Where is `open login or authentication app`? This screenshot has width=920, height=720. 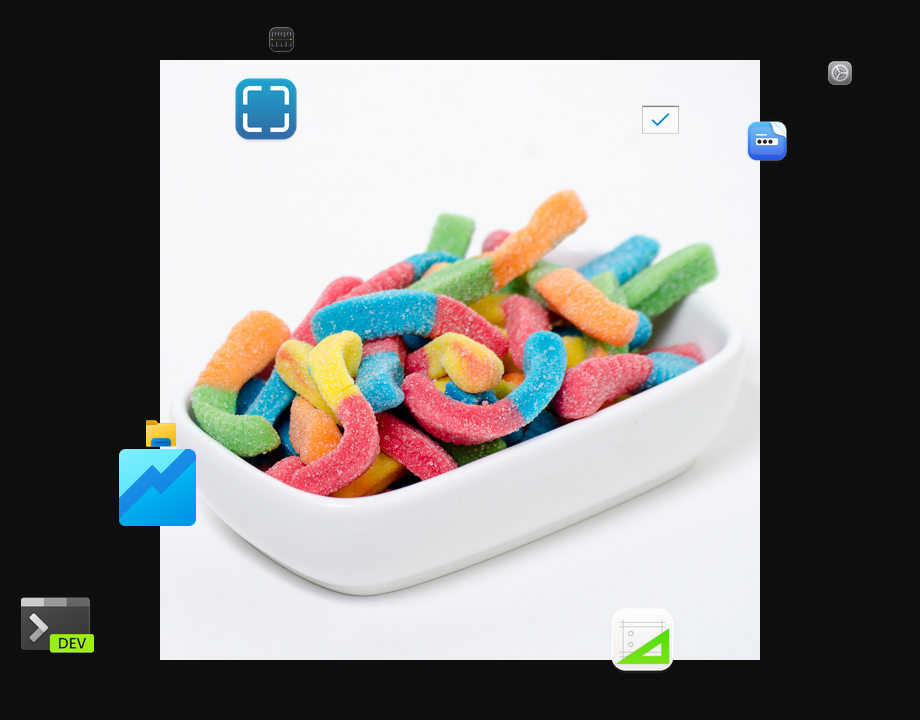
open login or authentication app is located at coordinates (767, 141).